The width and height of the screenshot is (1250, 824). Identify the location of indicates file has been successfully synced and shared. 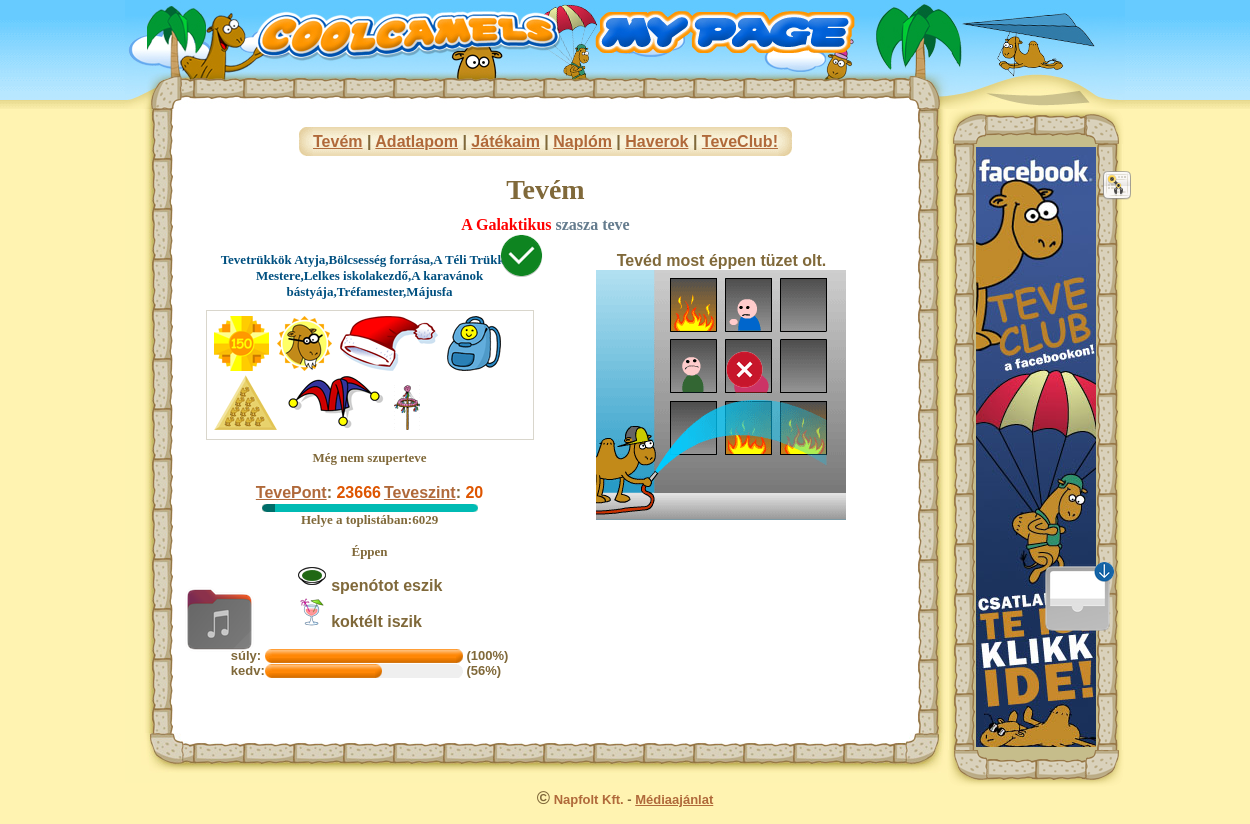
(521, 255).